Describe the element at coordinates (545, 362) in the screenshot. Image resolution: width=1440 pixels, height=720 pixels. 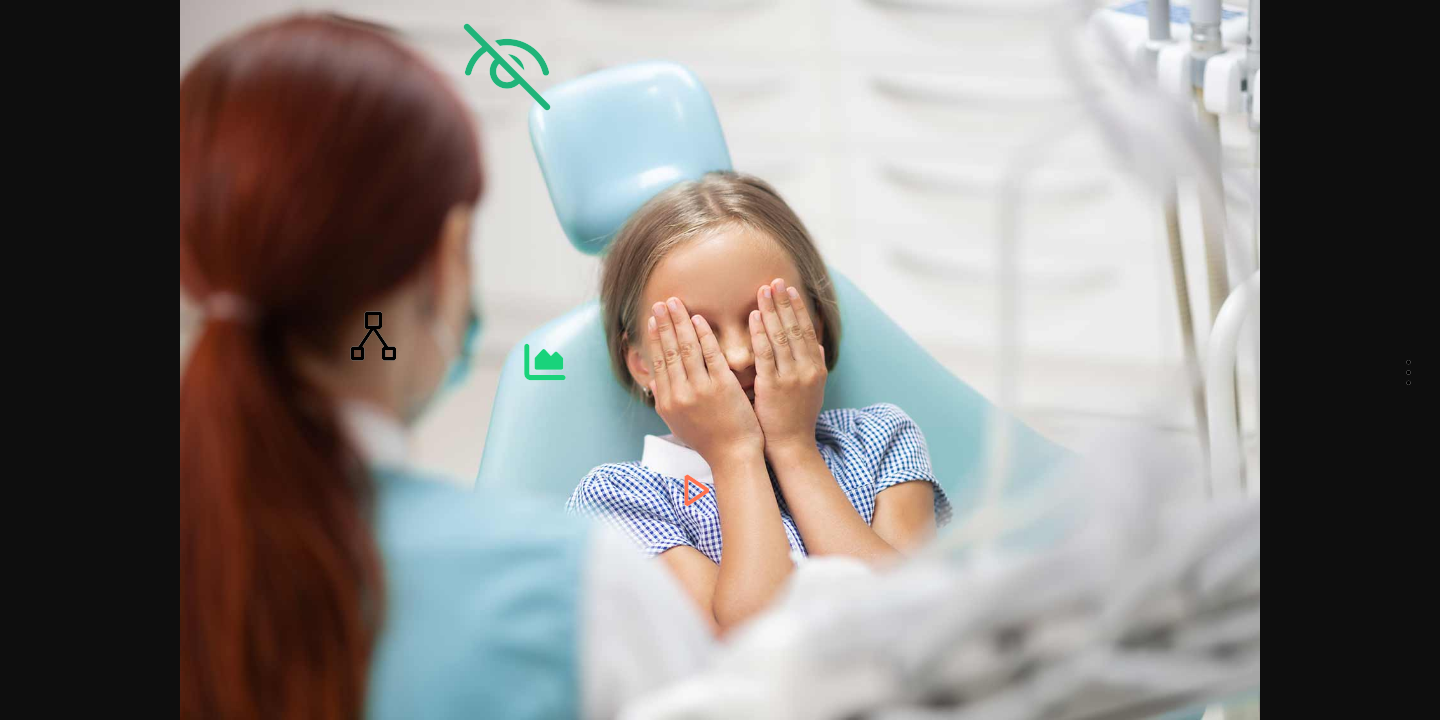
I see `view area chart or graph data` at that location.